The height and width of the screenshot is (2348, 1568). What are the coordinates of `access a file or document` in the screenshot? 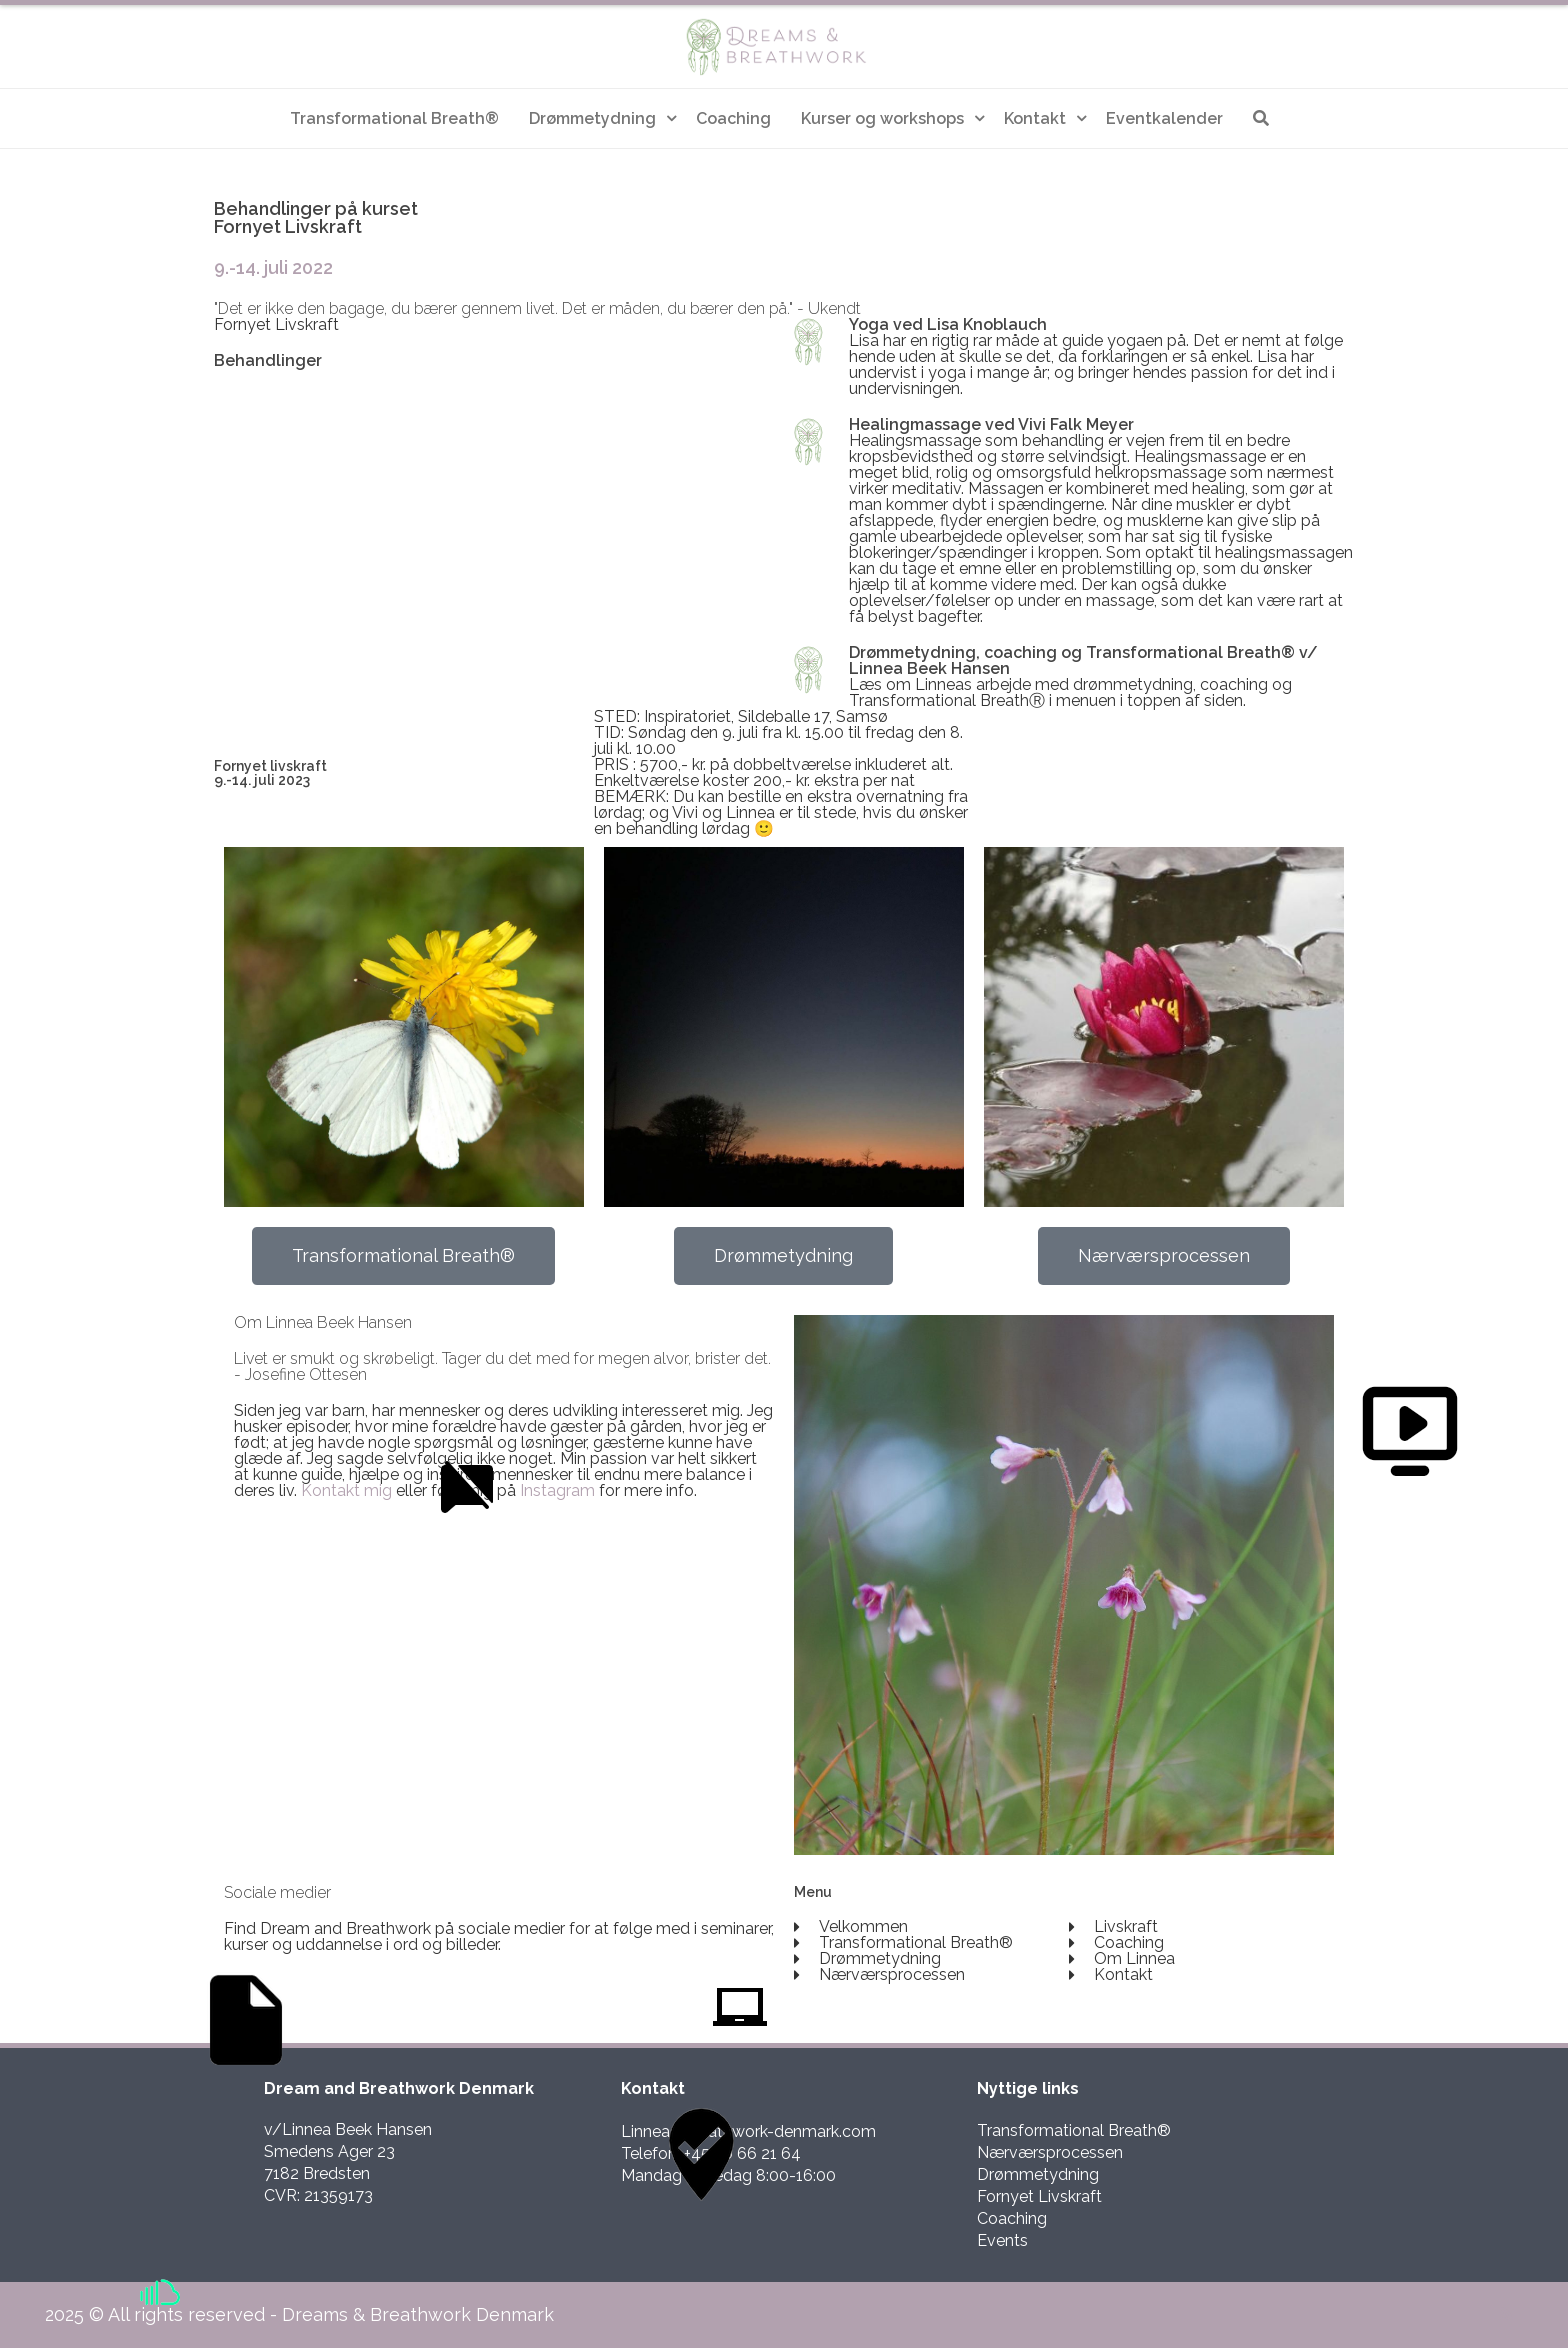 It's located at (246, 2020).